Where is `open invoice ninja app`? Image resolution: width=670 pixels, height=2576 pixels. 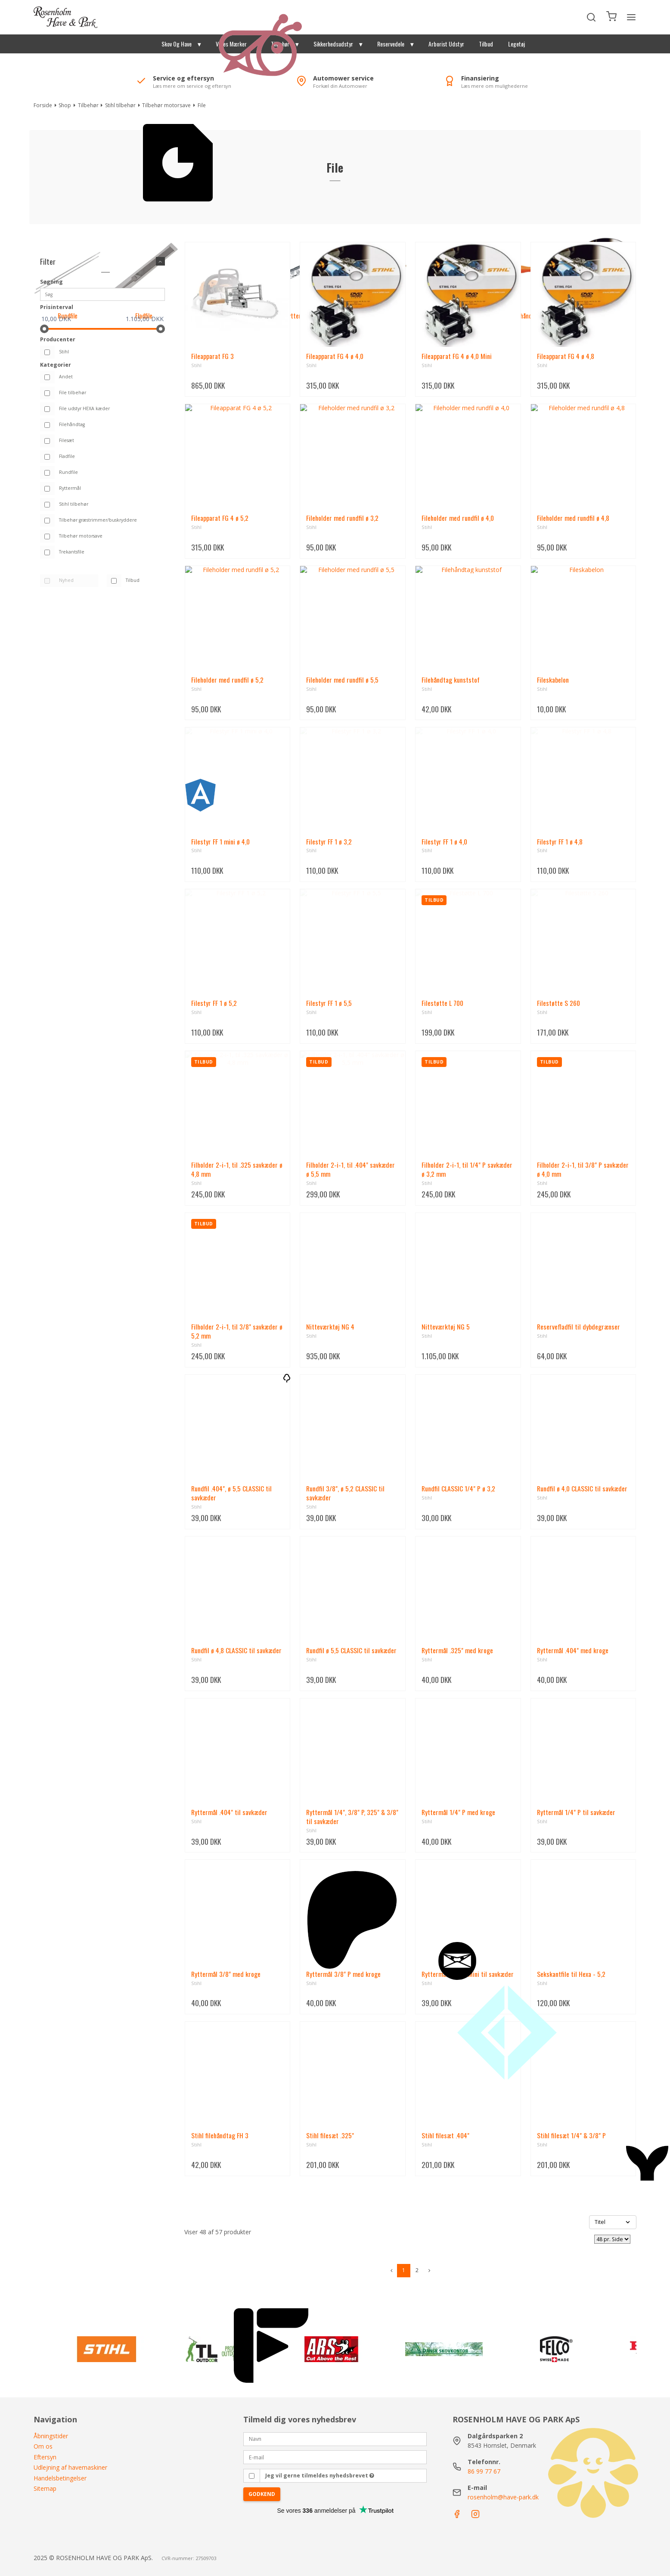
open invoice ninja app is located at coordinates (457, 1961).